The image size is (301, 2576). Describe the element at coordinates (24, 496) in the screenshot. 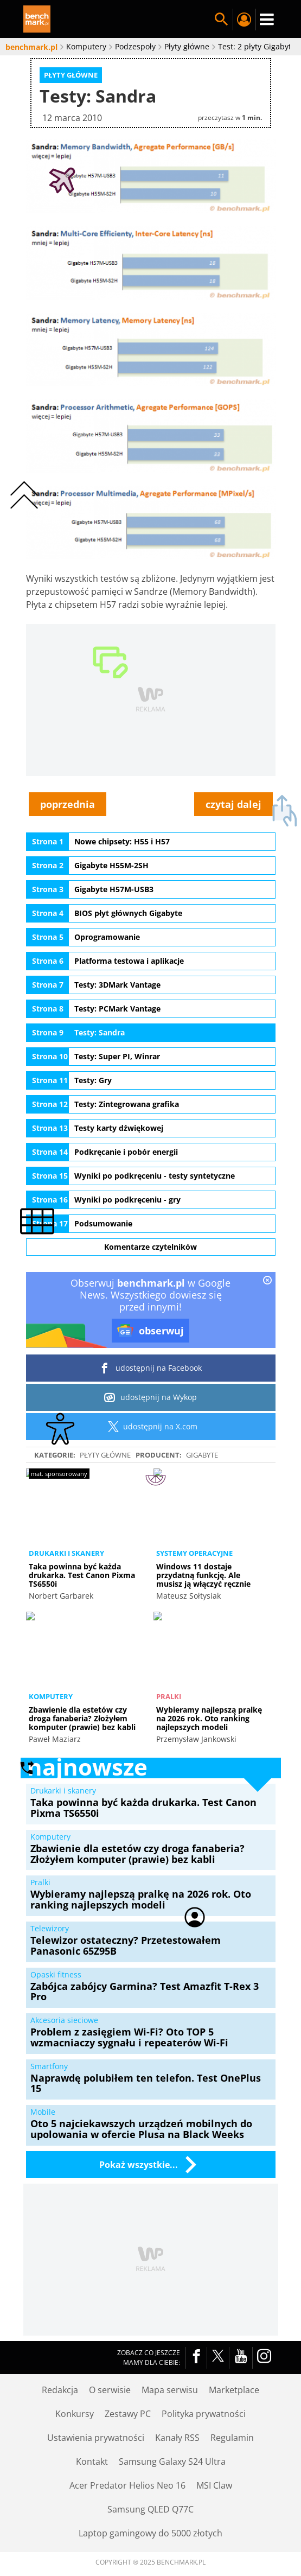

I see `collapse or minimize an expanded section` at that location.